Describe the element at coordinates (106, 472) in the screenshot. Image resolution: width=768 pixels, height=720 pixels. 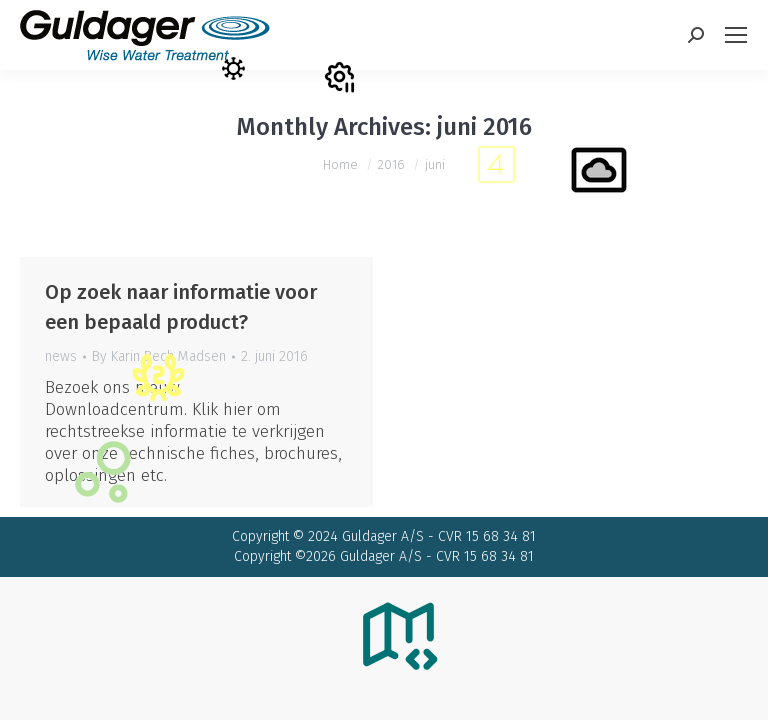
I see `view bubble chart data visualization` at that location.